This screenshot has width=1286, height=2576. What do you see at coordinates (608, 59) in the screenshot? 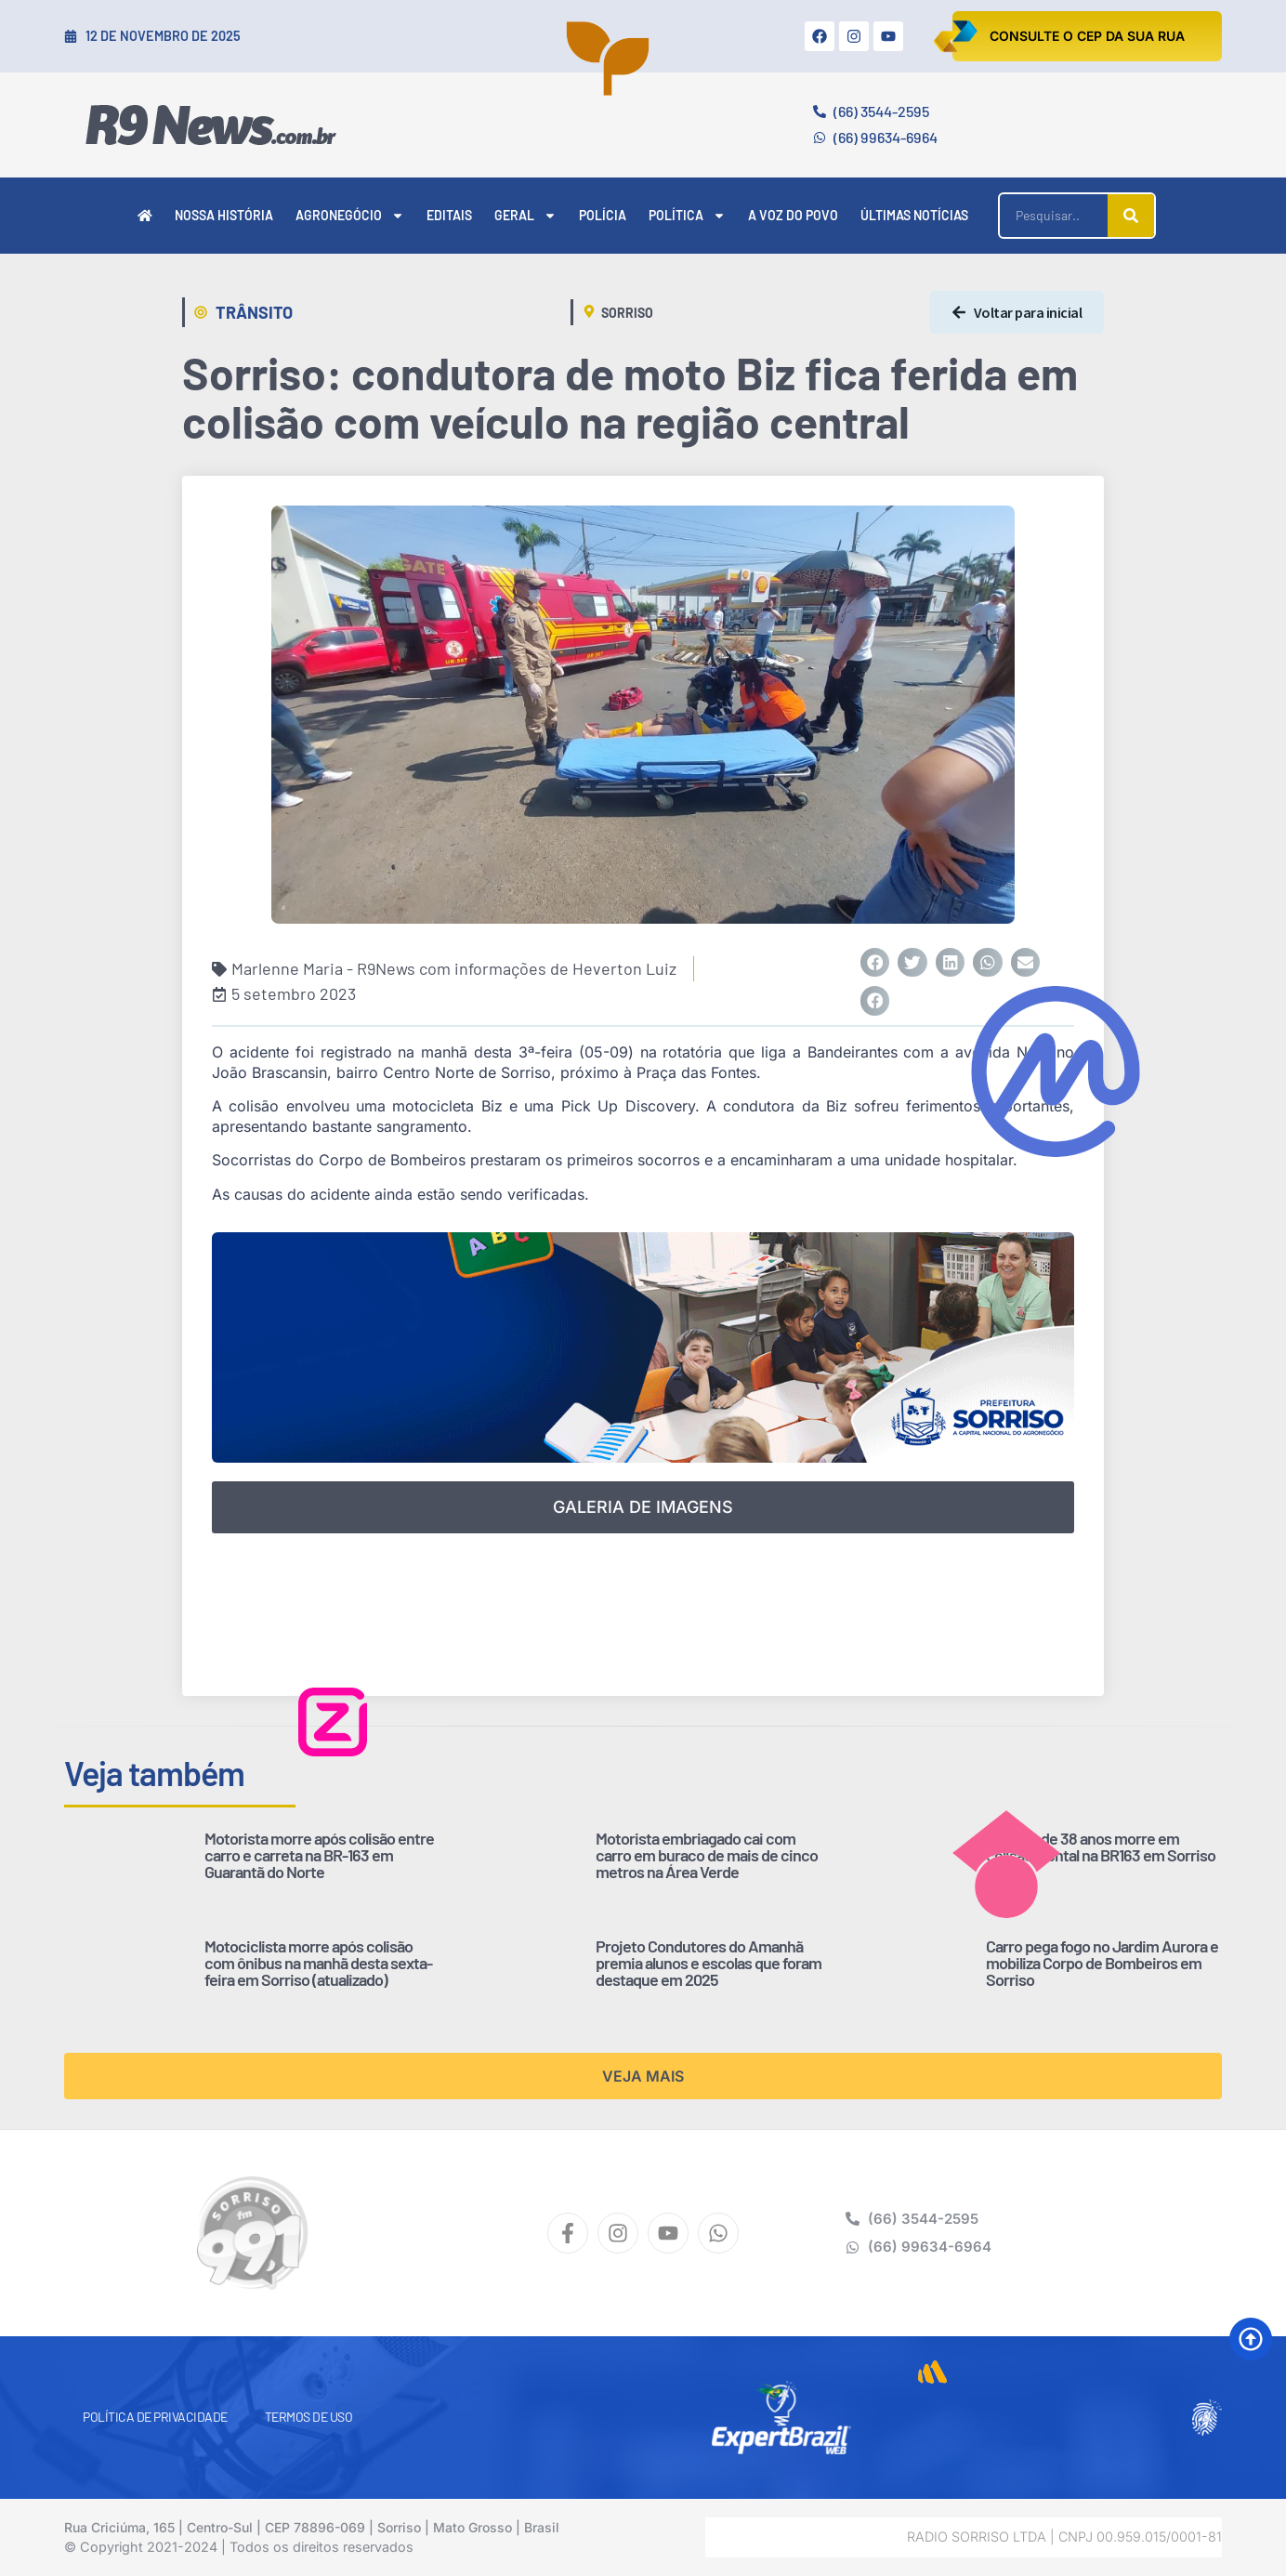
I see `indicates eco-friendly or sustainable option` at bounding box center [608, 59].